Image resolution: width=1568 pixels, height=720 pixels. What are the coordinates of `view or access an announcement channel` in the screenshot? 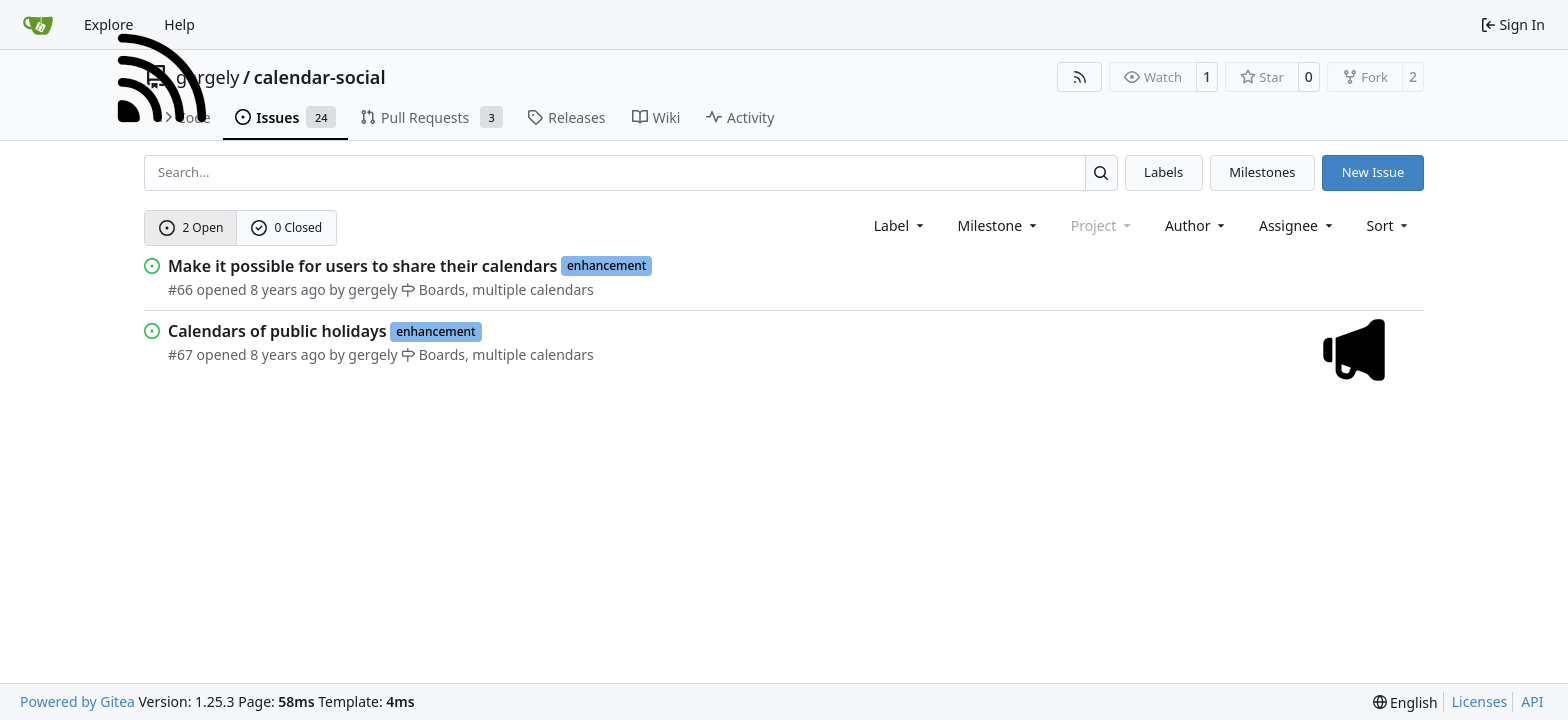 It's located at (1354, 350).